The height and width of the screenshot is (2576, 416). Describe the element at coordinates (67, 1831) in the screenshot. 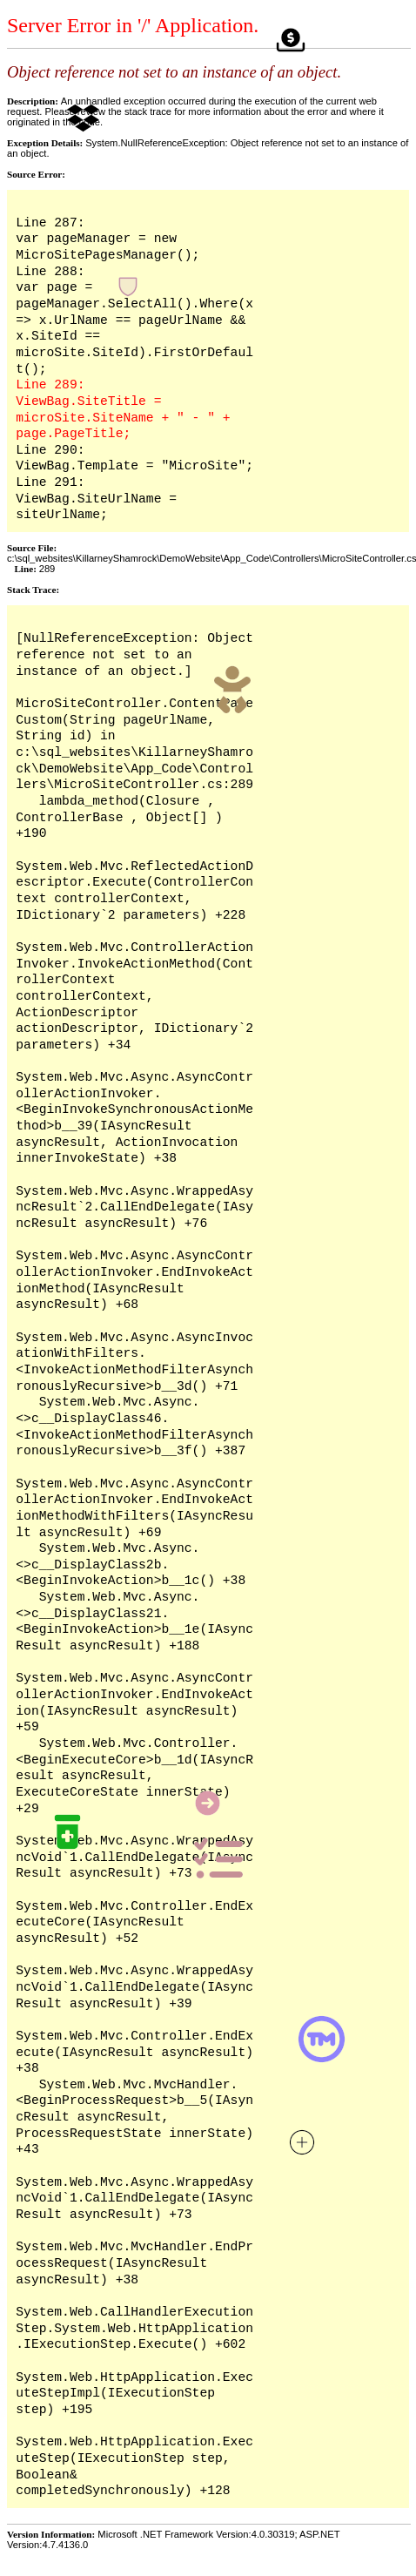

I see `view prescription medications` at that location.